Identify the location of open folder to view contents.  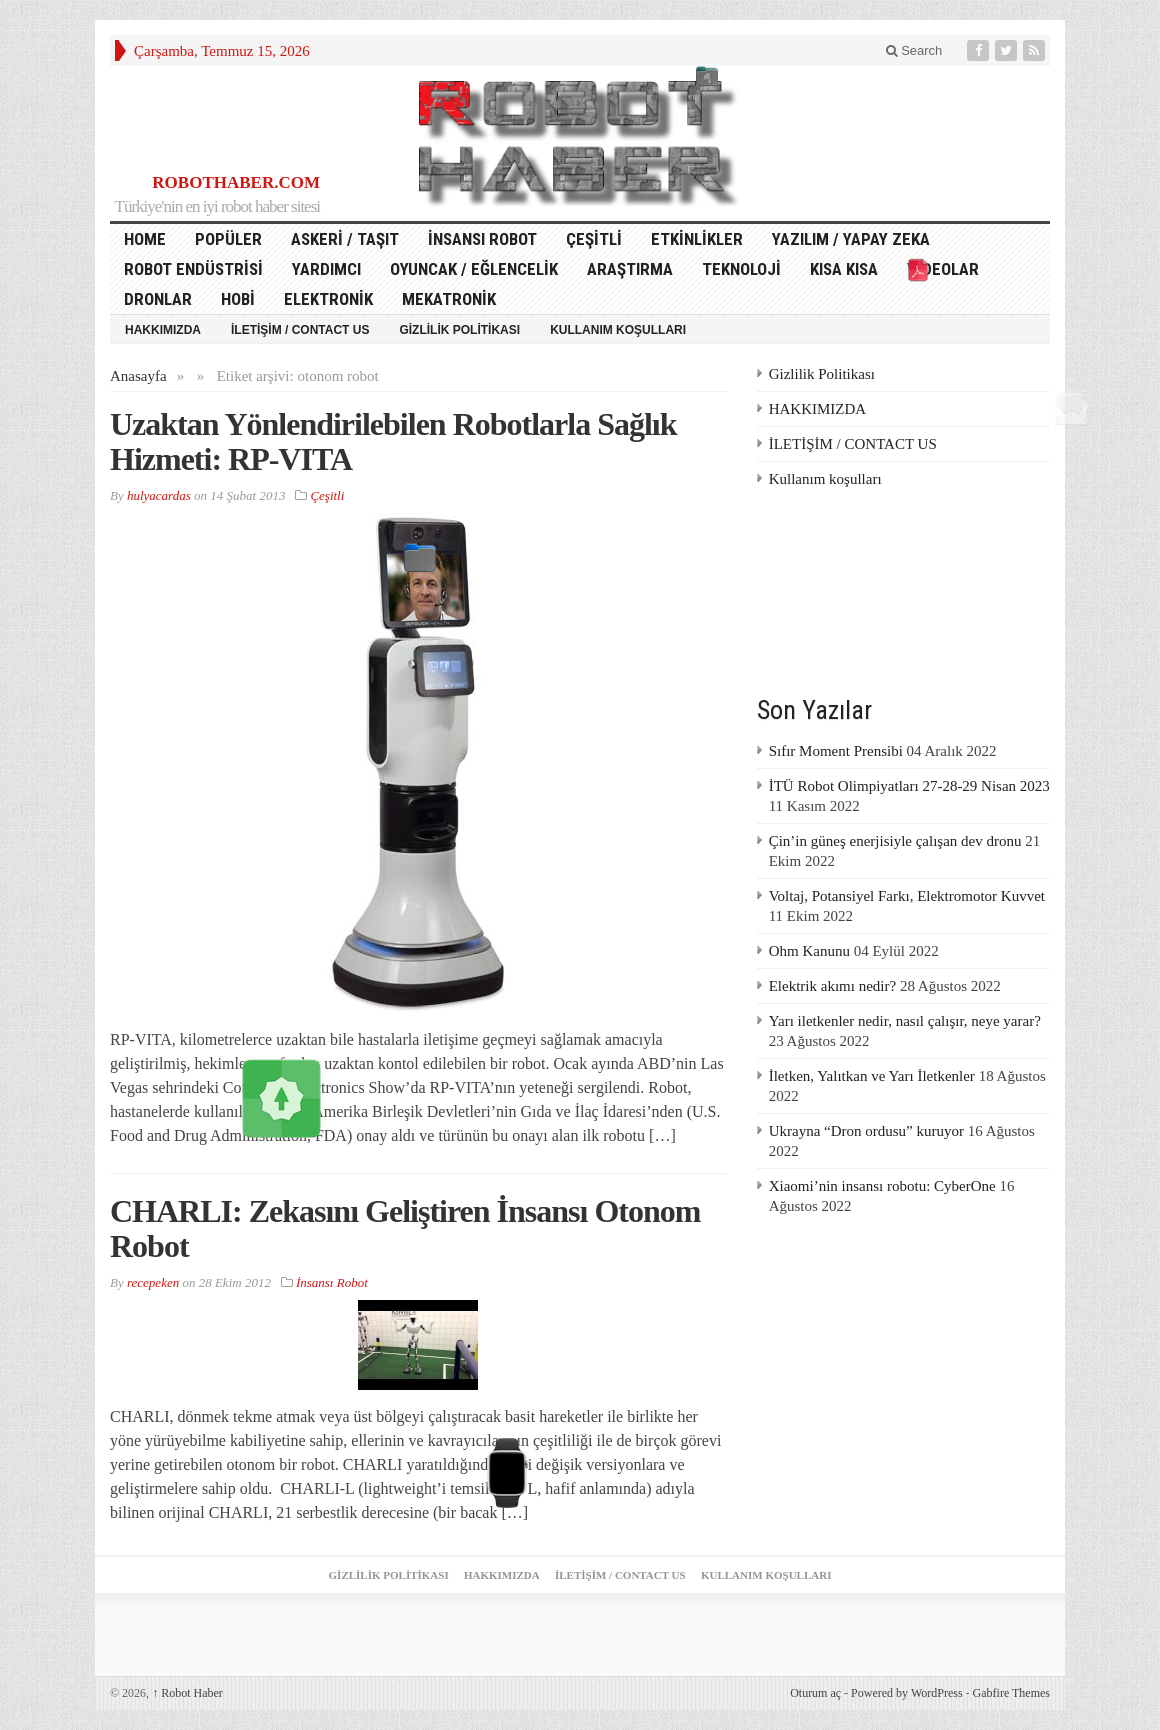
(420, 557).